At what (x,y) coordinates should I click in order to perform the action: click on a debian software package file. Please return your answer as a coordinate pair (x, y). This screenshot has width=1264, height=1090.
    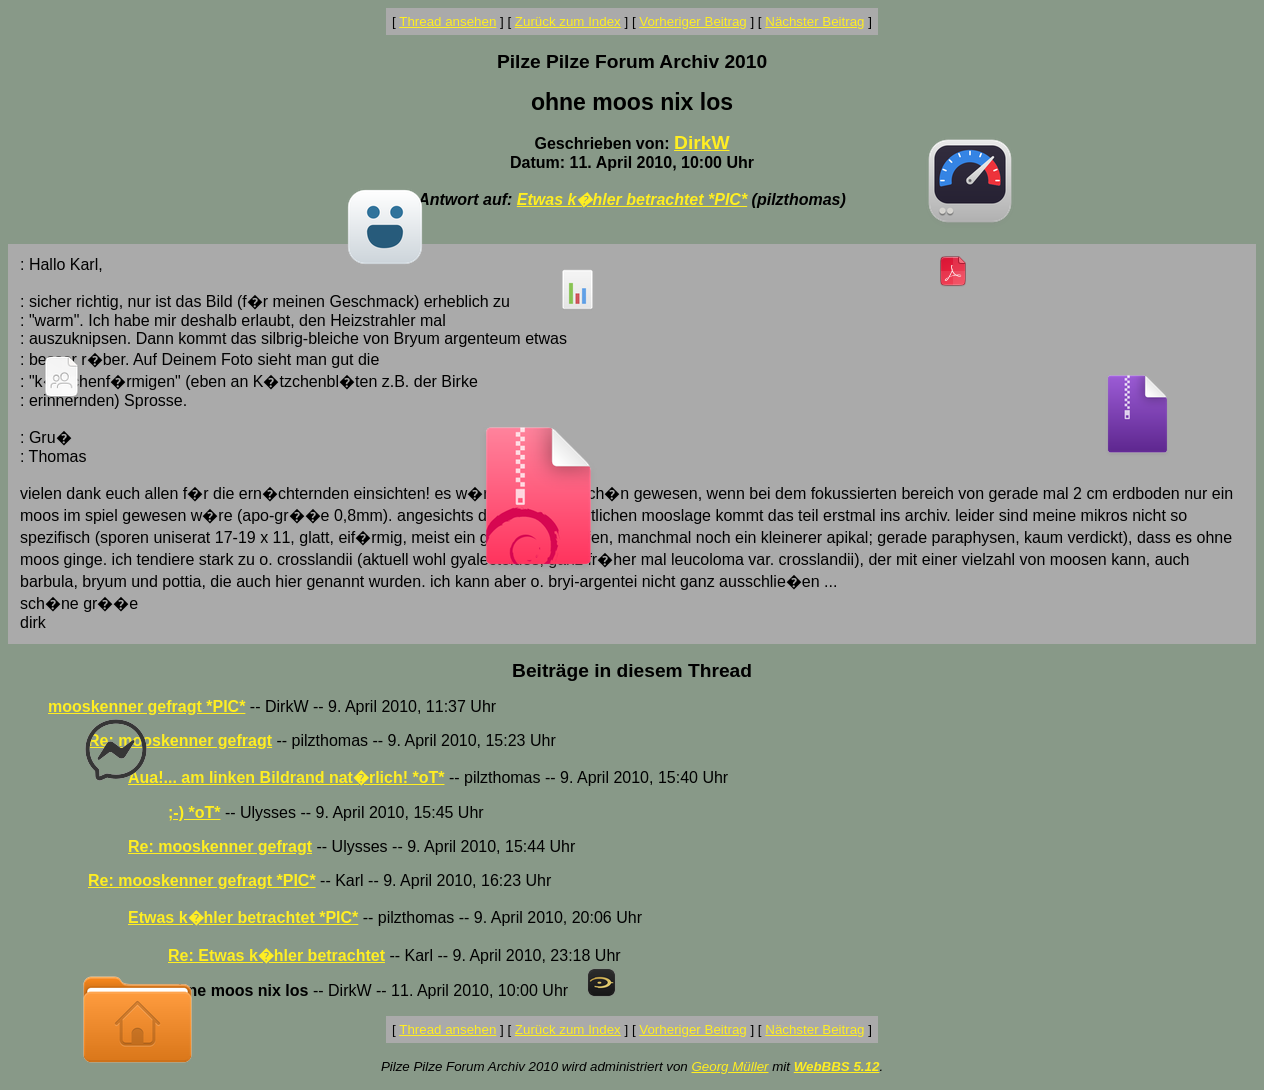
    Looking at the image, I should click on (538, 498).